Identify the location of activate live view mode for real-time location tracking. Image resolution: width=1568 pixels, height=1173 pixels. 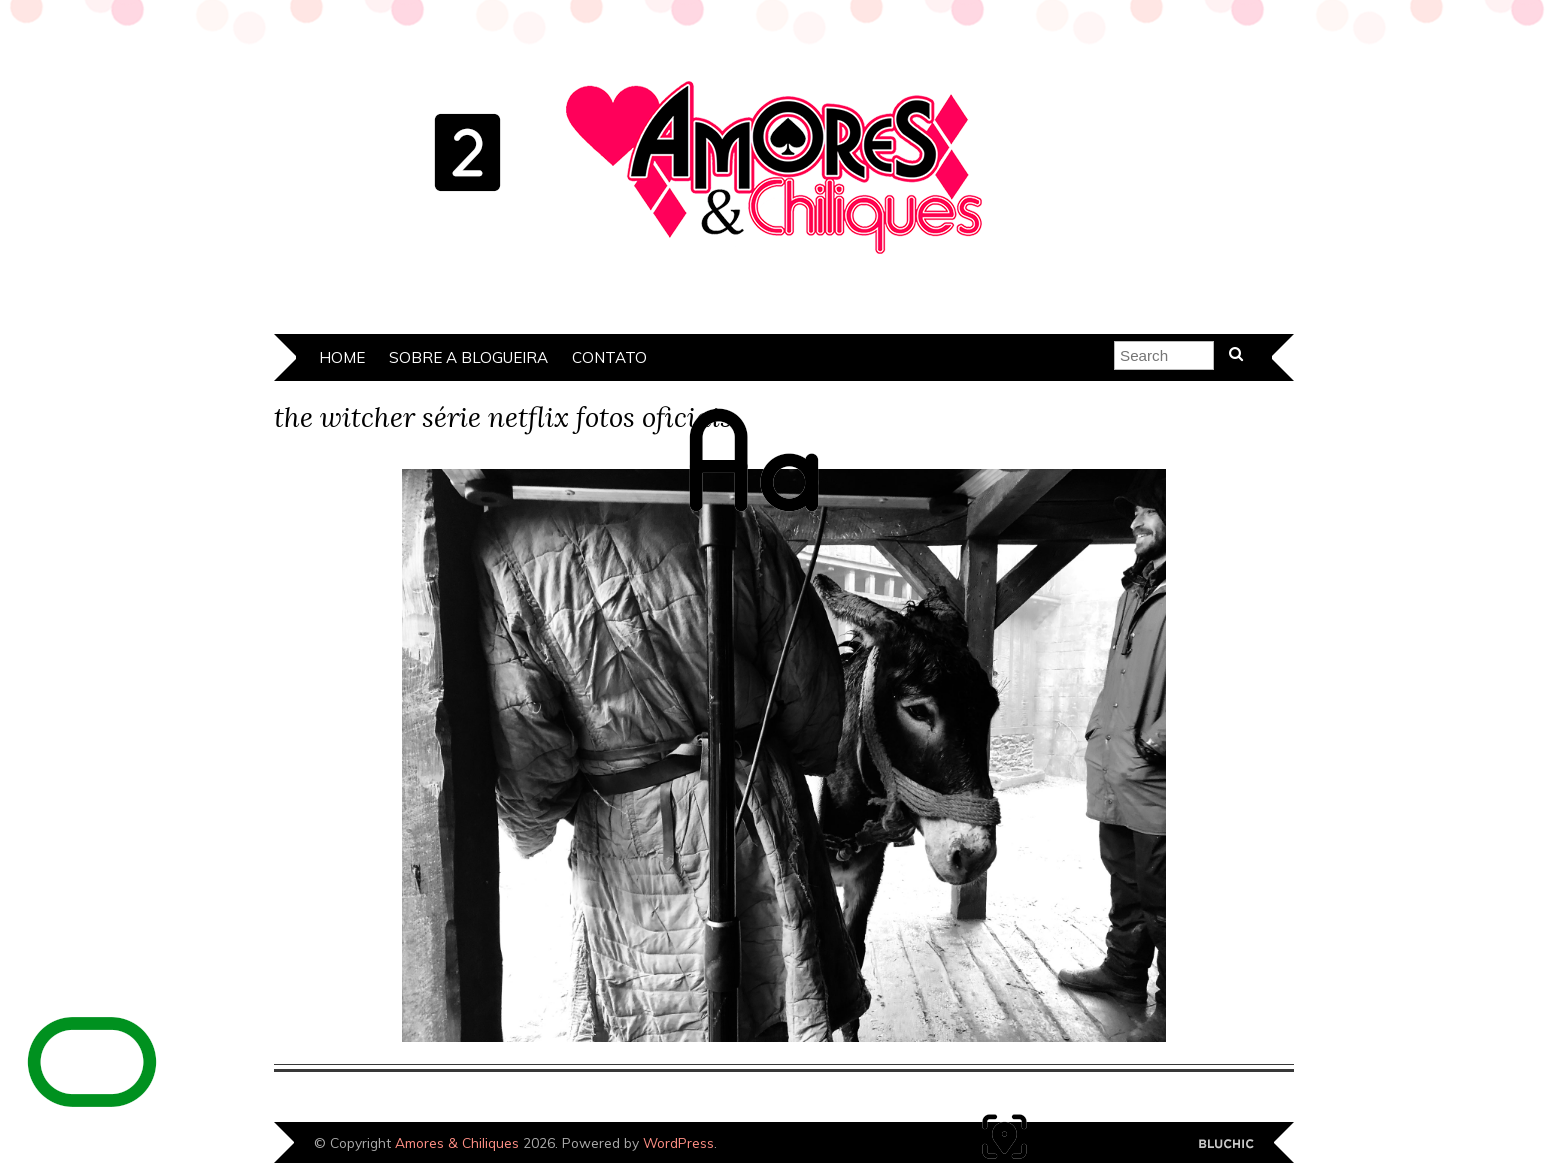
(1004, 1136).